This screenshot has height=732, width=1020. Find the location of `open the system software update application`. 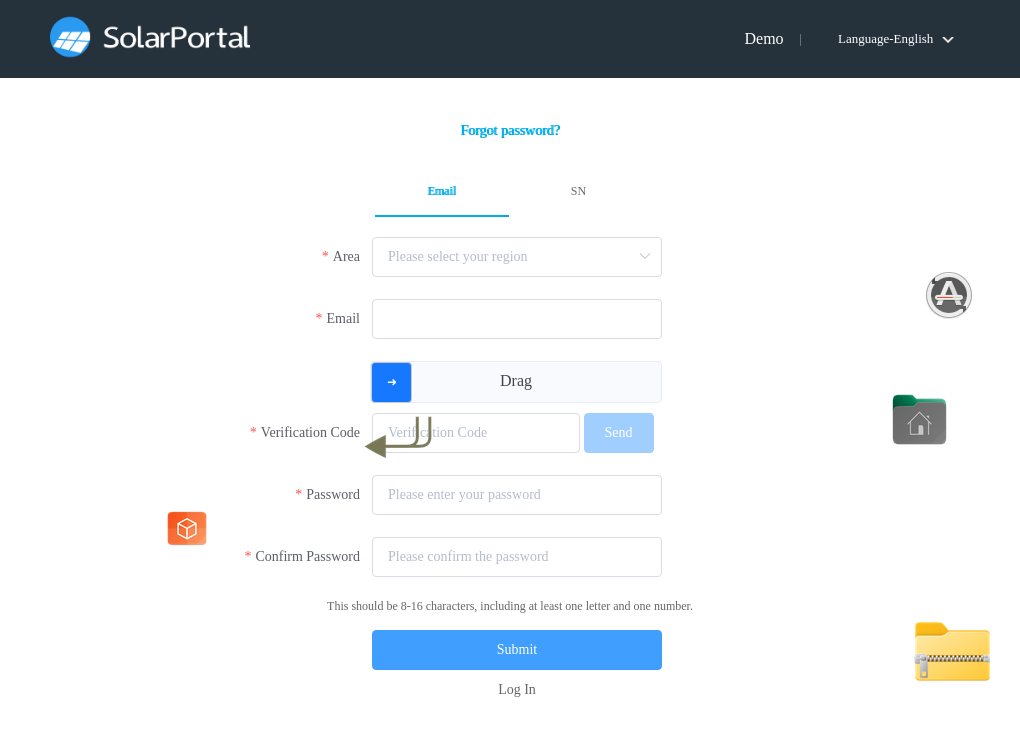

open the system software update application is located at coordinates (949, 295).